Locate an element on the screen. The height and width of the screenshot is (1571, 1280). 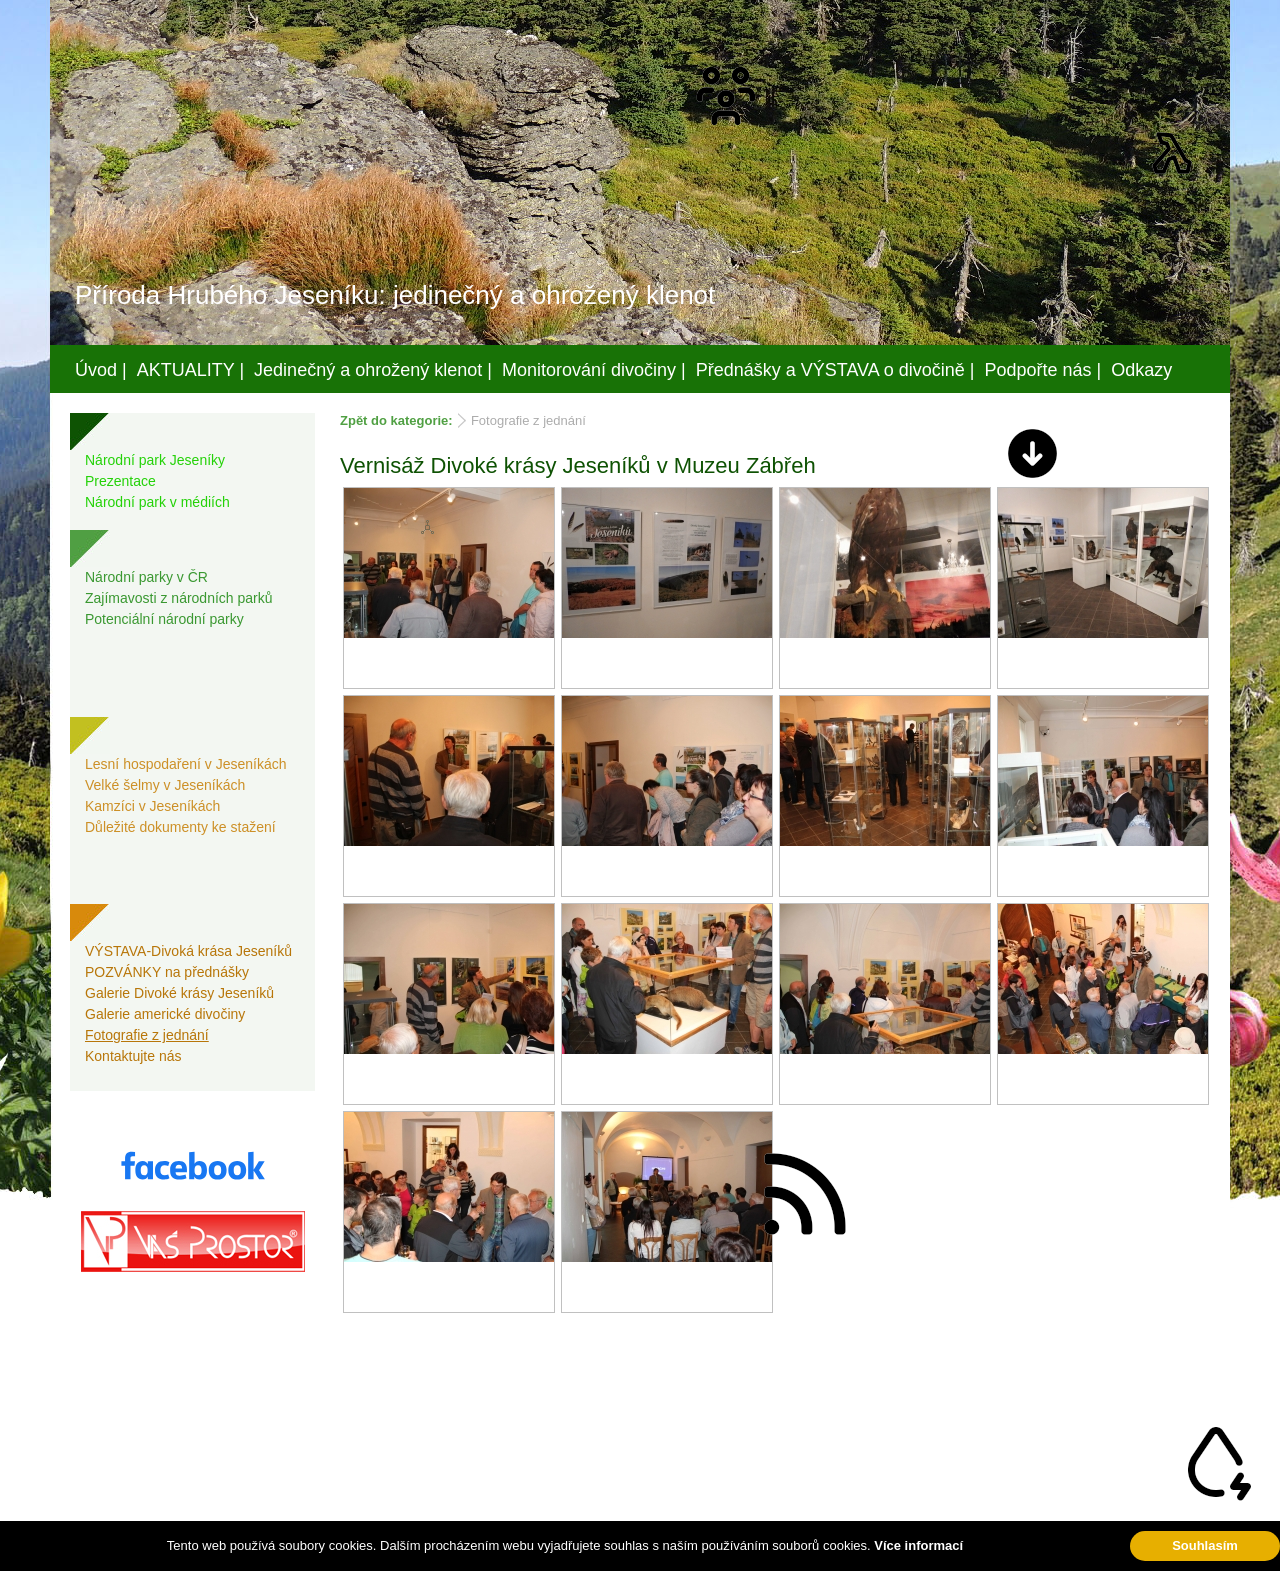
view group members or team roster is located at coordinates (726, 96).